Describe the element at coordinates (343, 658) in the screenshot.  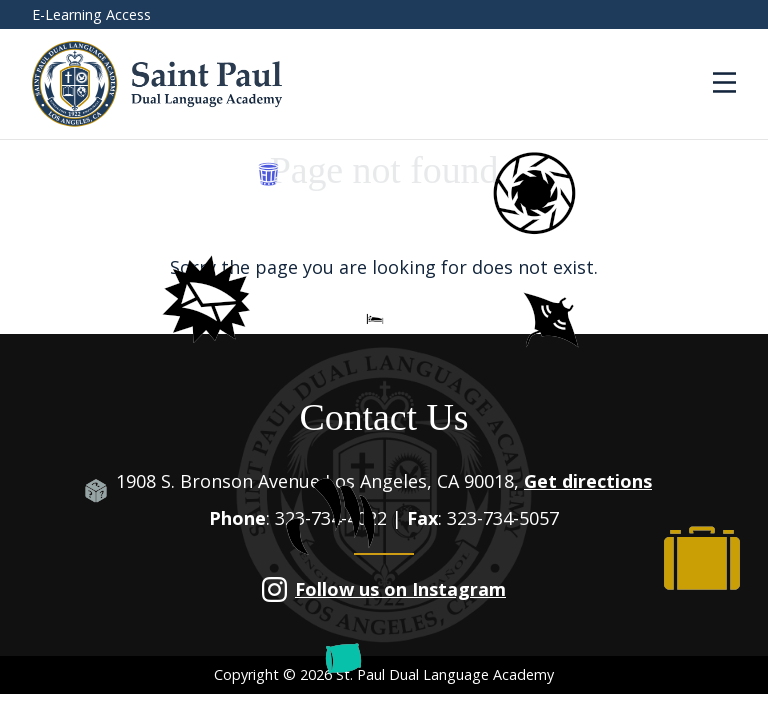
I see `indicates sleep mode or rest state` at that location.